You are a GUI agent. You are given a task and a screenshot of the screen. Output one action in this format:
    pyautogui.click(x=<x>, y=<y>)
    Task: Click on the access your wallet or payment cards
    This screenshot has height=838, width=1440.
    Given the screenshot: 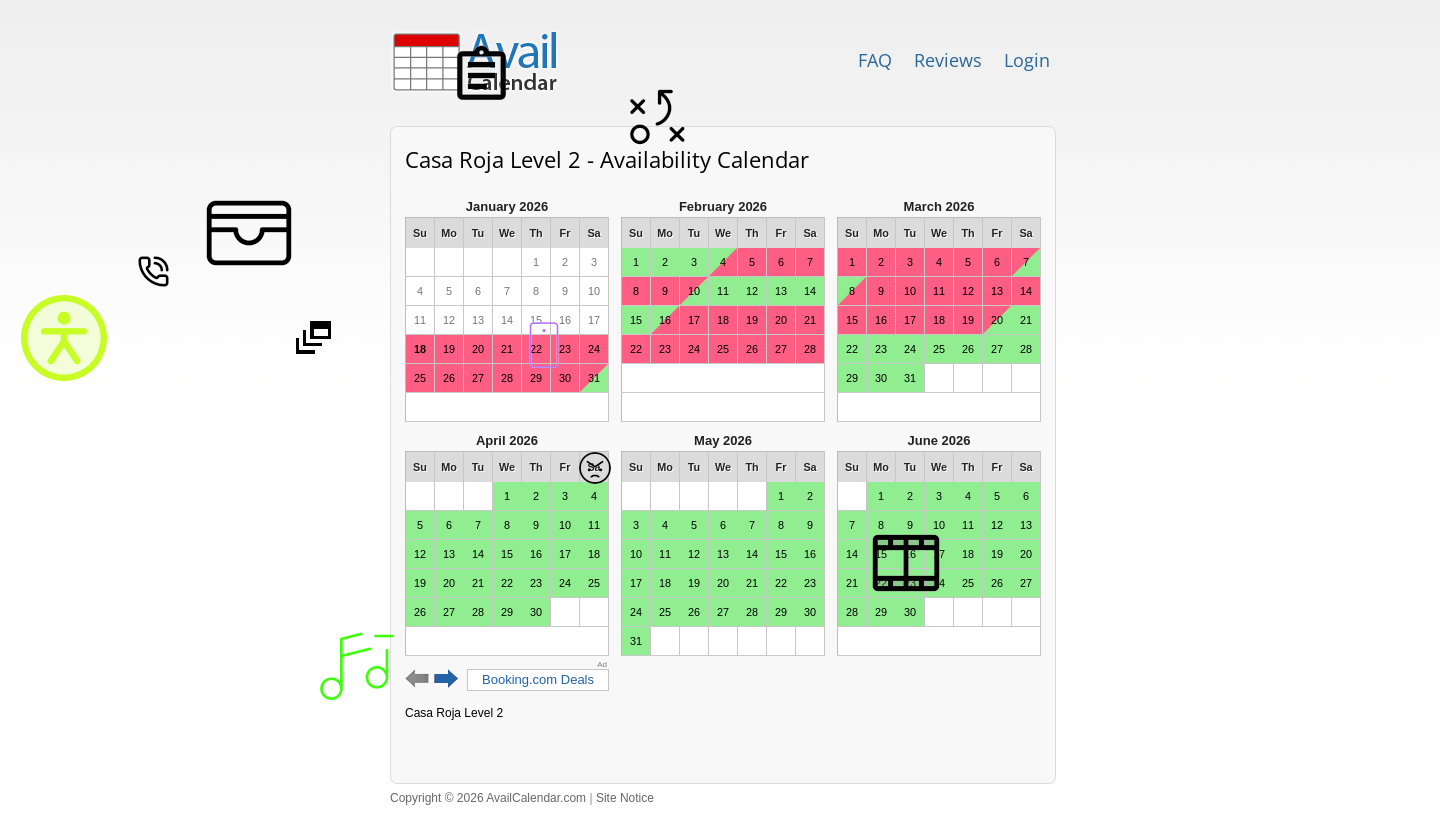 What is the action you would take?
    pyautogui.click(x=249, y=233)
    